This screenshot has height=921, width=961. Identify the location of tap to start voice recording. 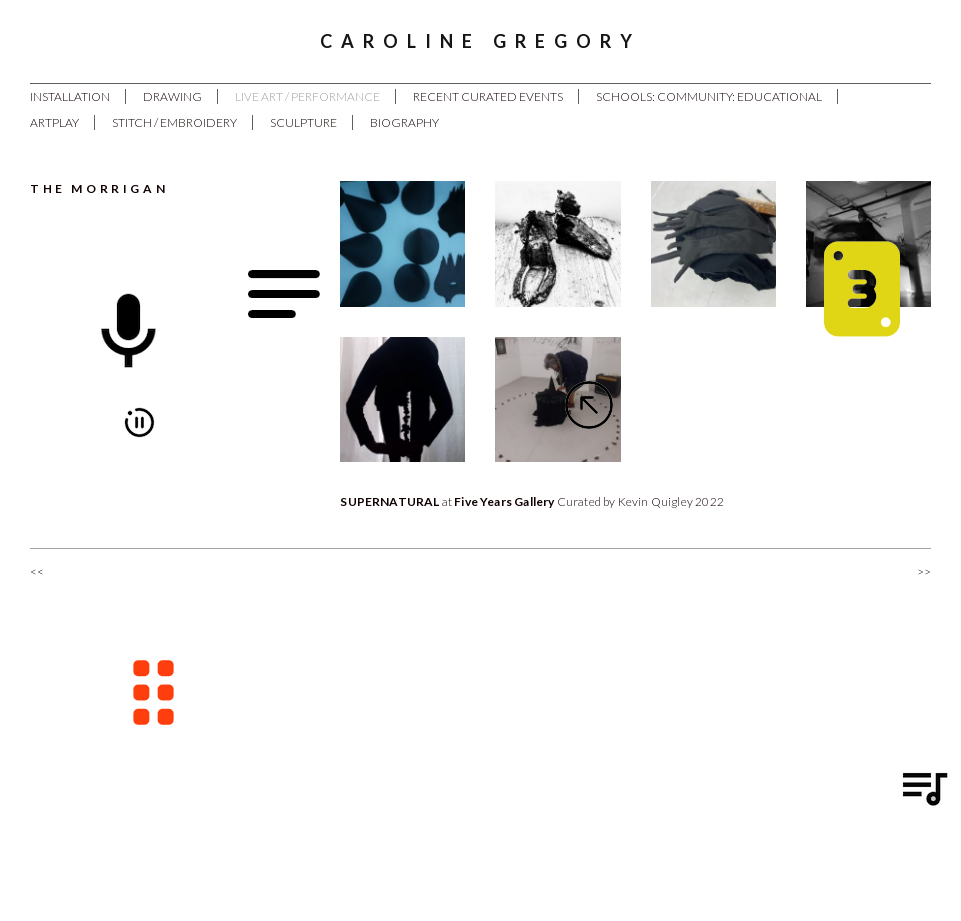
(128, 332).